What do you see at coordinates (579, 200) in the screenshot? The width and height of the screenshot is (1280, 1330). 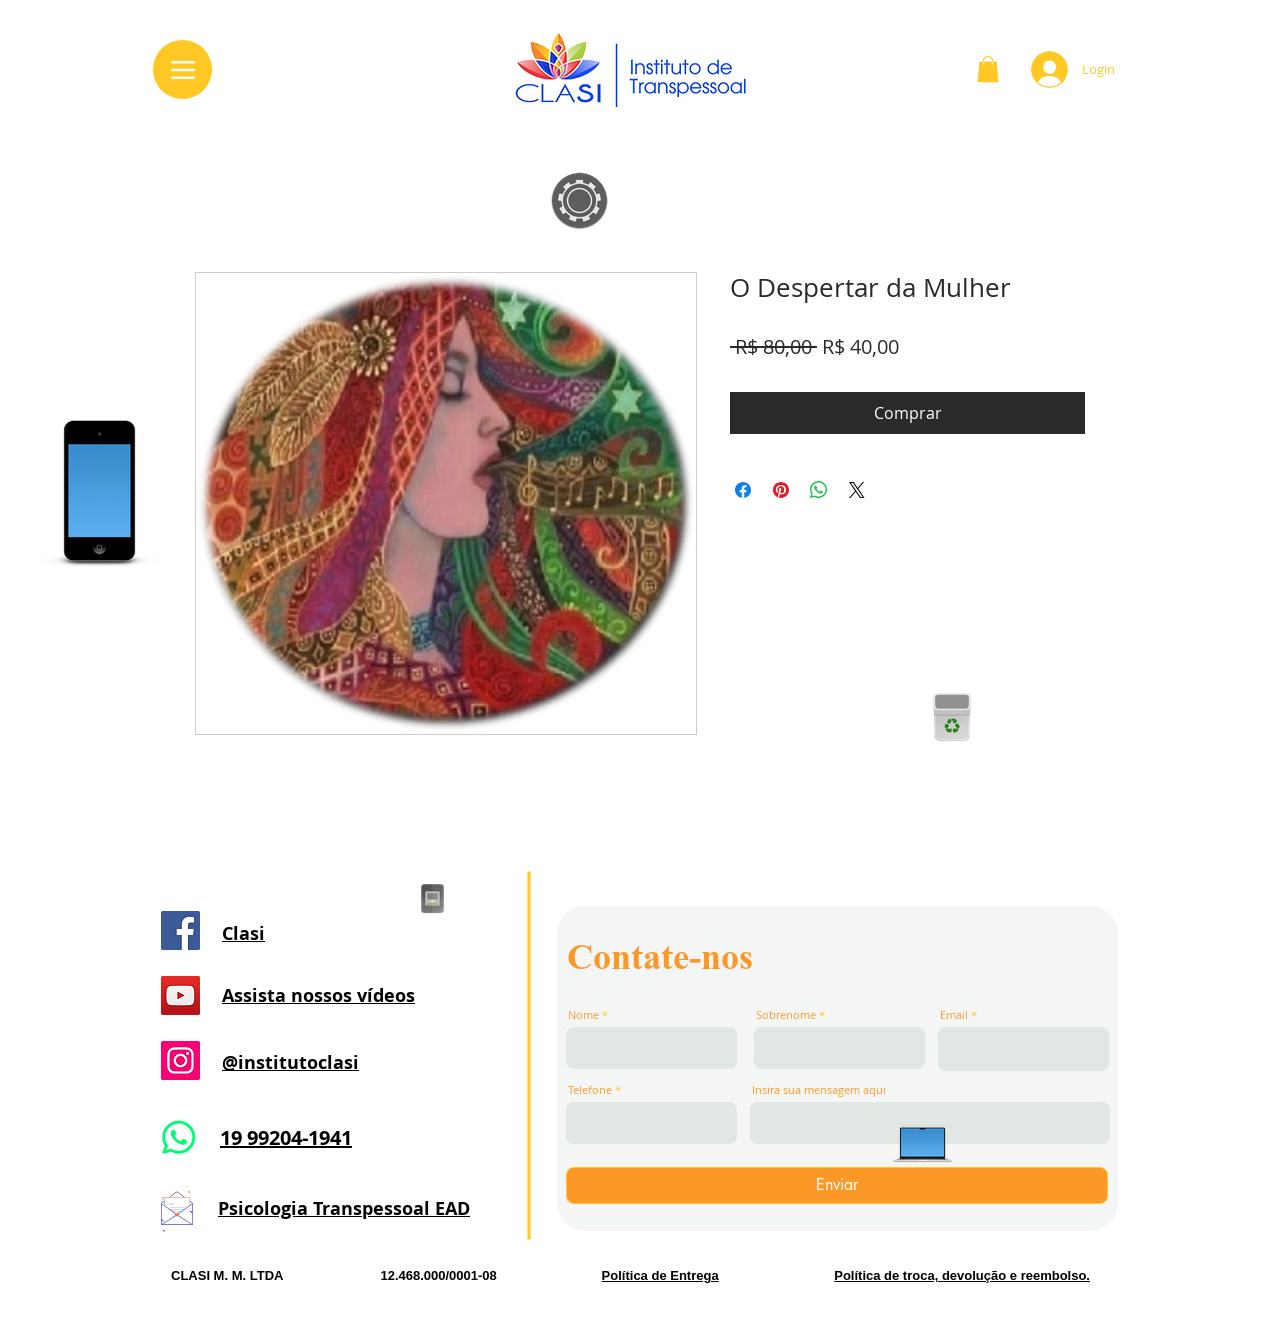 I see `indicates system or device settings` at bounding box center [579, 200].